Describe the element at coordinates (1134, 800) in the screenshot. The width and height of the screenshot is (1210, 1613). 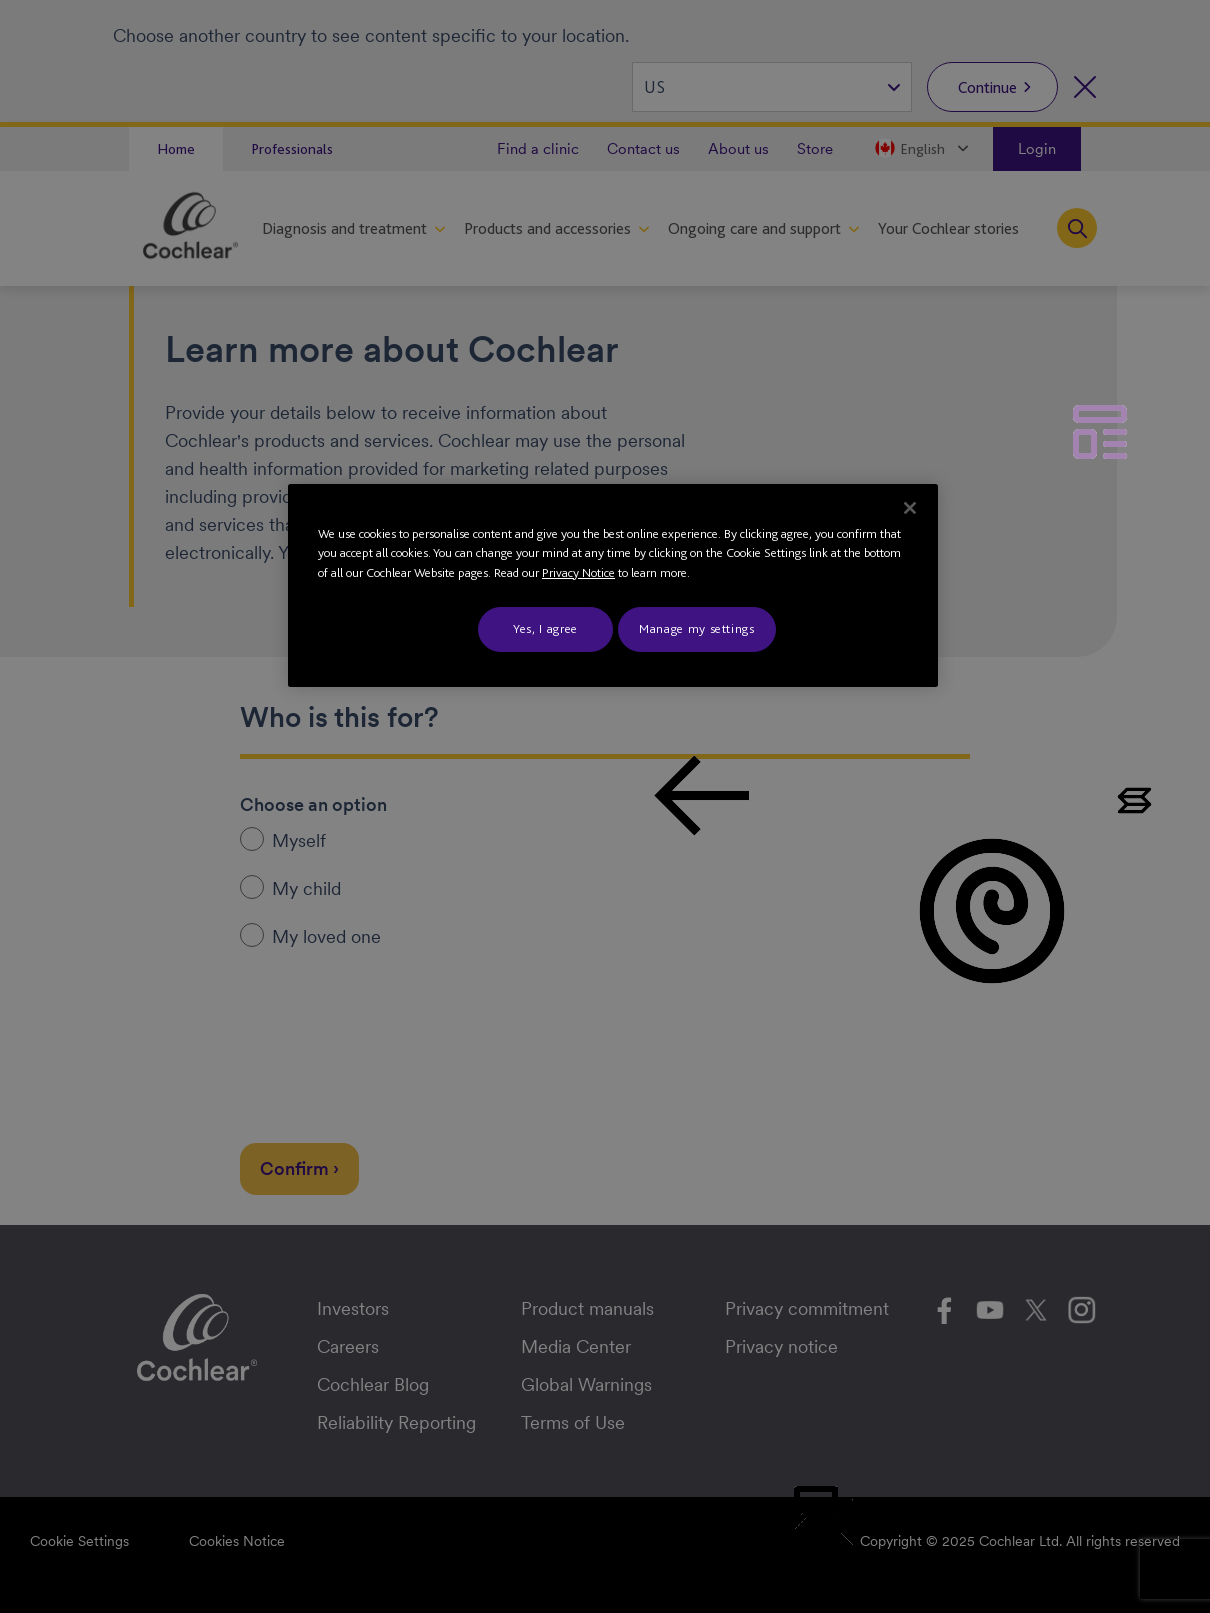
I see `view solana cryptocurrency balance` at that location.